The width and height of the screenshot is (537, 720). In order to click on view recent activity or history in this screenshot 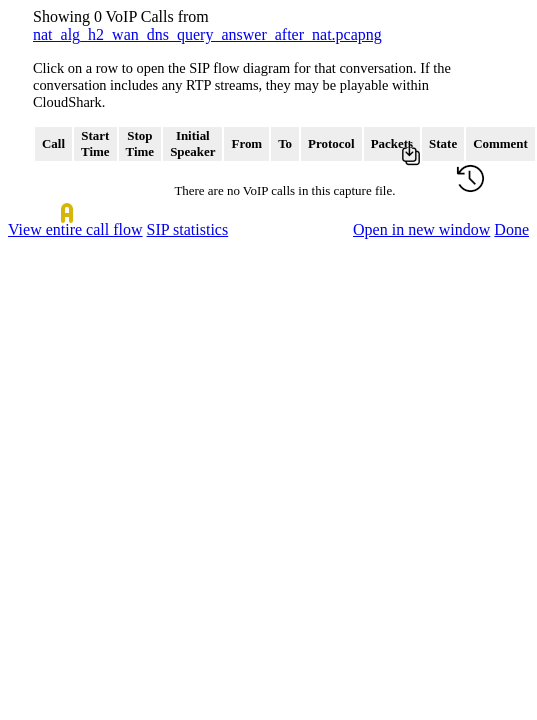, I will do `click(470, 178)`.